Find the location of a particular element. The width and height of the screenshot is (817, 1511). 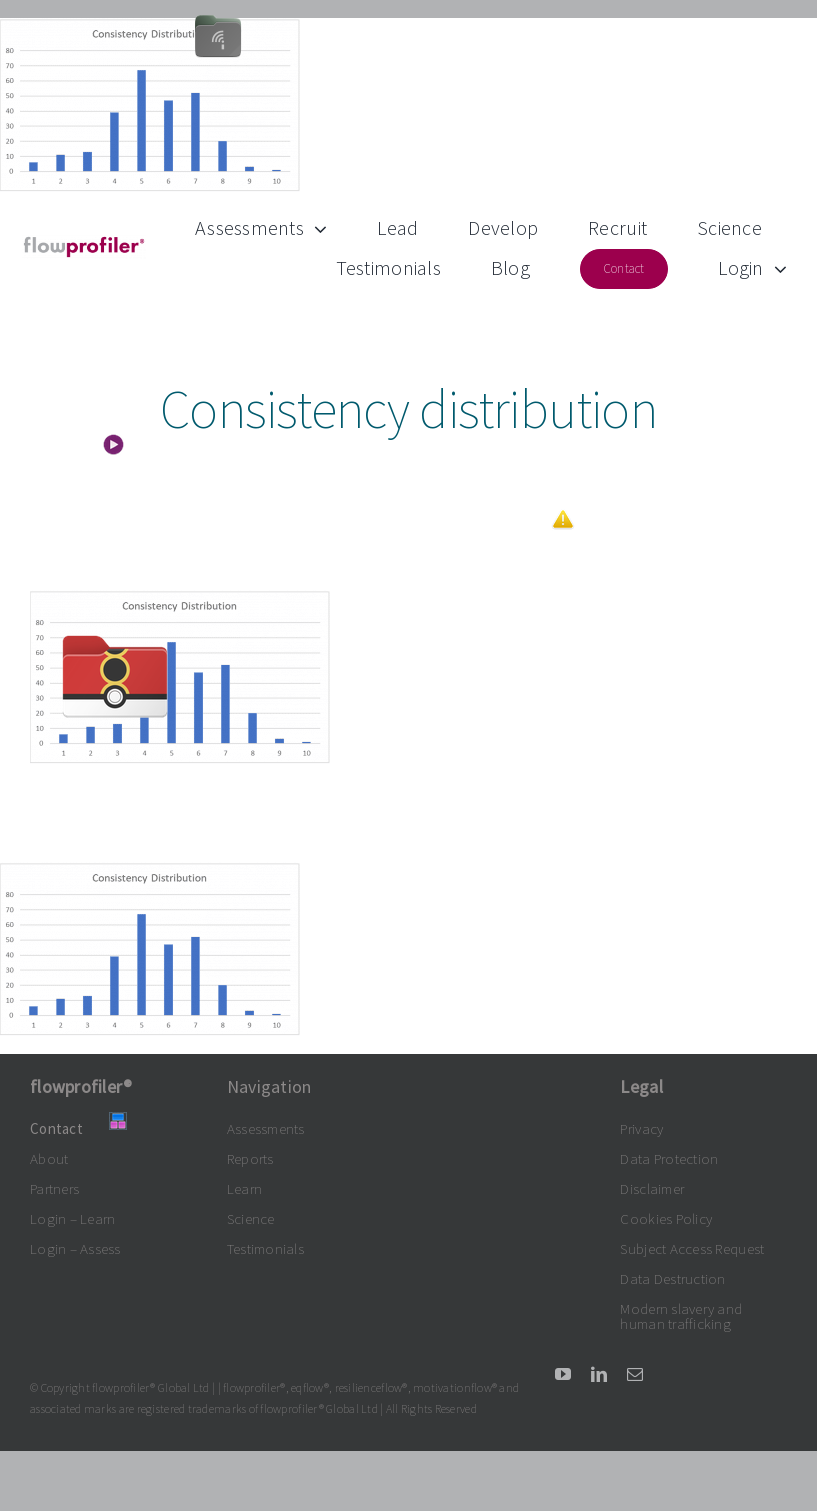

select all items in the current view is located at coordinates (118, 1121).